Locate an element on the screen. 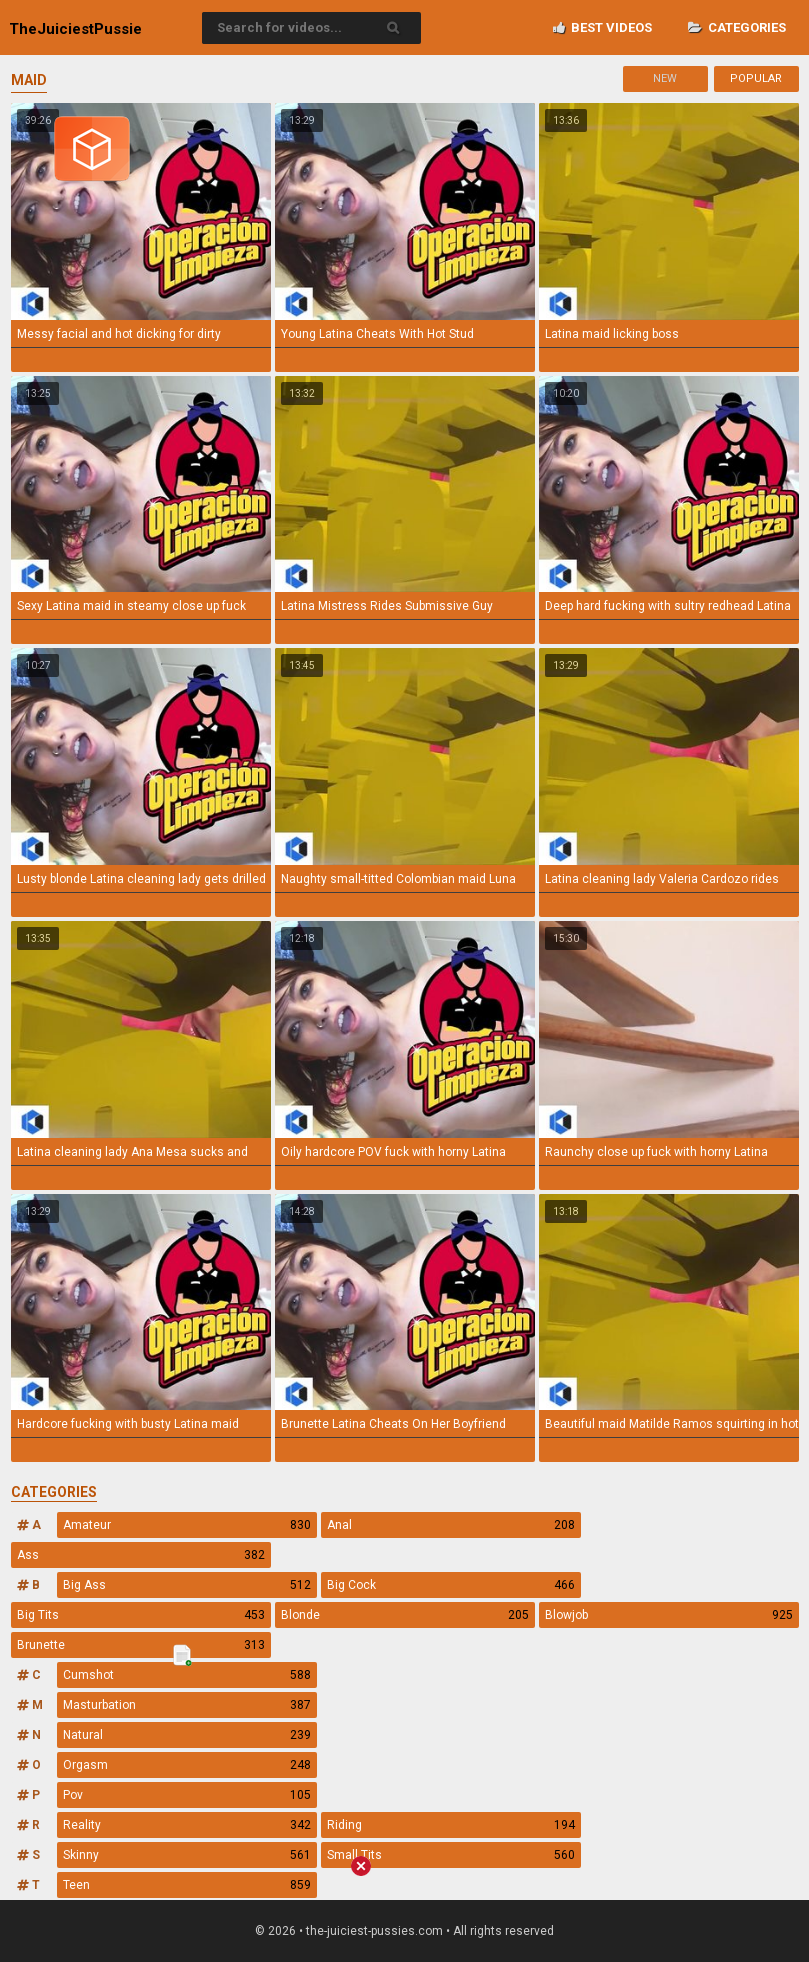 Image resolution: width=809 pixels, height=1962 pixels. create a new document is located at coordinates (182, 1655).